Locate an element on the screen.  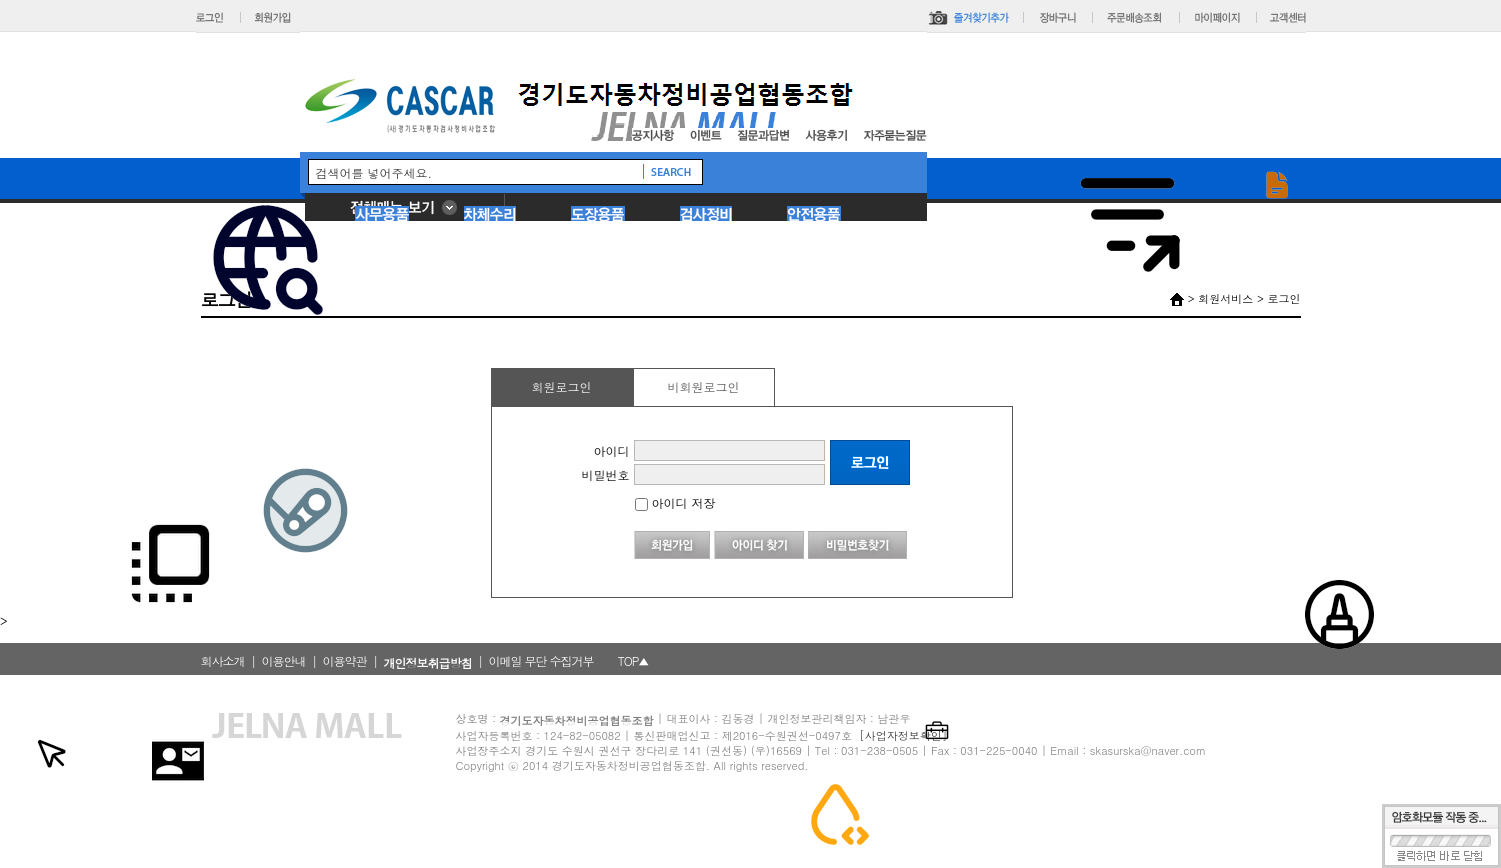
open Steam application is located at coordinates (305, 510).